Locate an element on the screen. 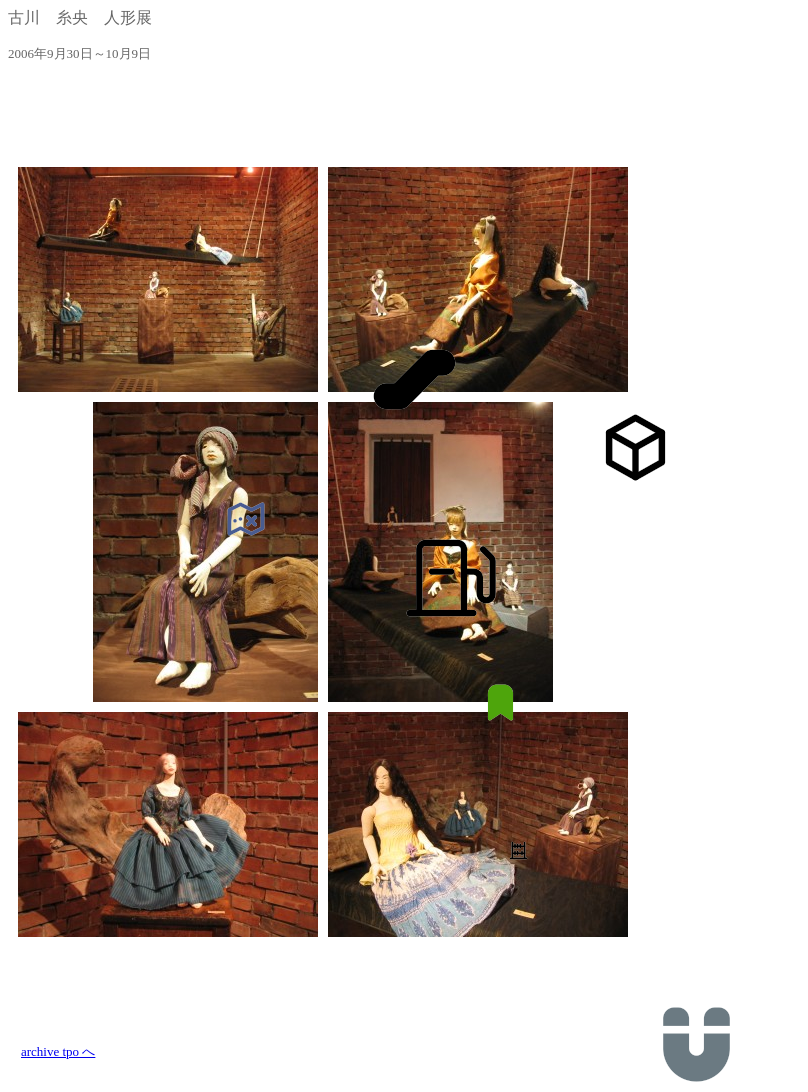  indicates escalator access nearby is located at coordinates (414, 379).